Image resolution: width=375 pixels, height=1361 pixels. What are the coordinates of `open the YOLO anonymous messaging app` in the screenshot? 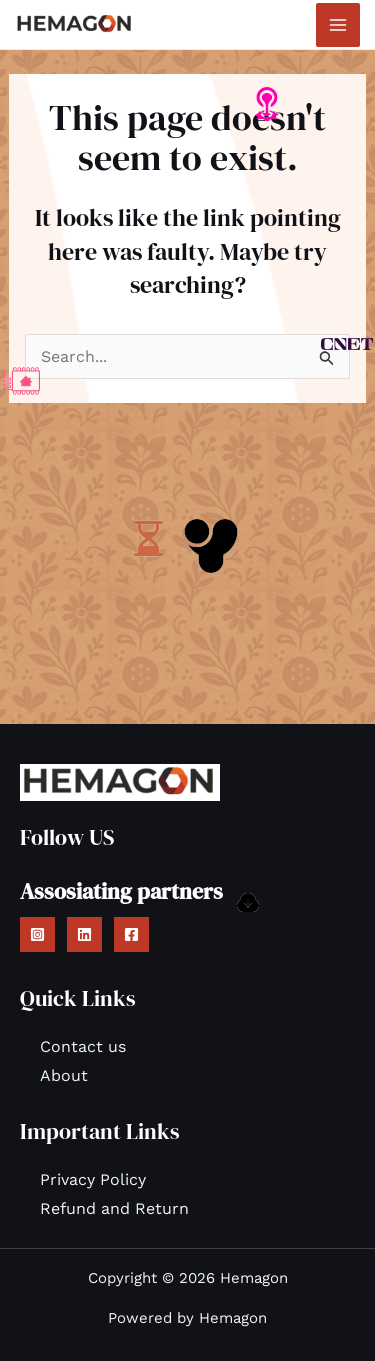 It's located at (211, 546).